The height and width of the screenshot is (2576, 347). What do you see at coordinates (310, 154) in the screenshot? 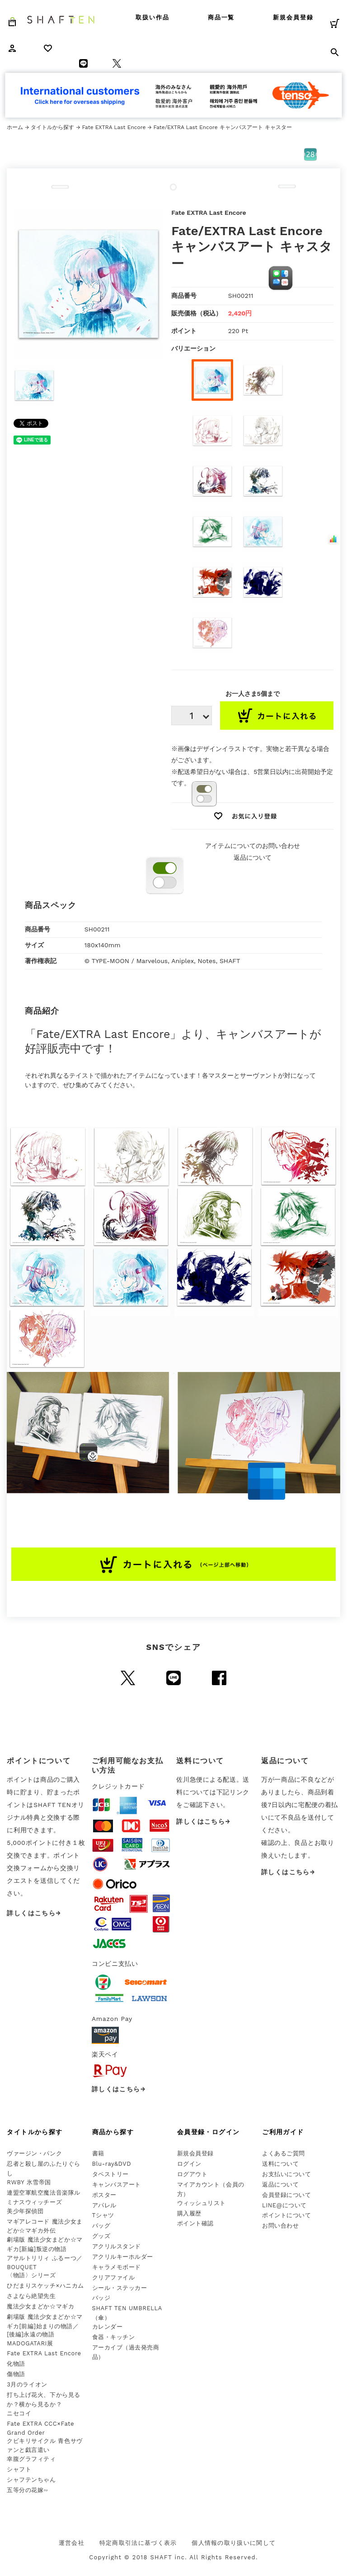
I see `open the calendar app` at bounding box center [310, 154].